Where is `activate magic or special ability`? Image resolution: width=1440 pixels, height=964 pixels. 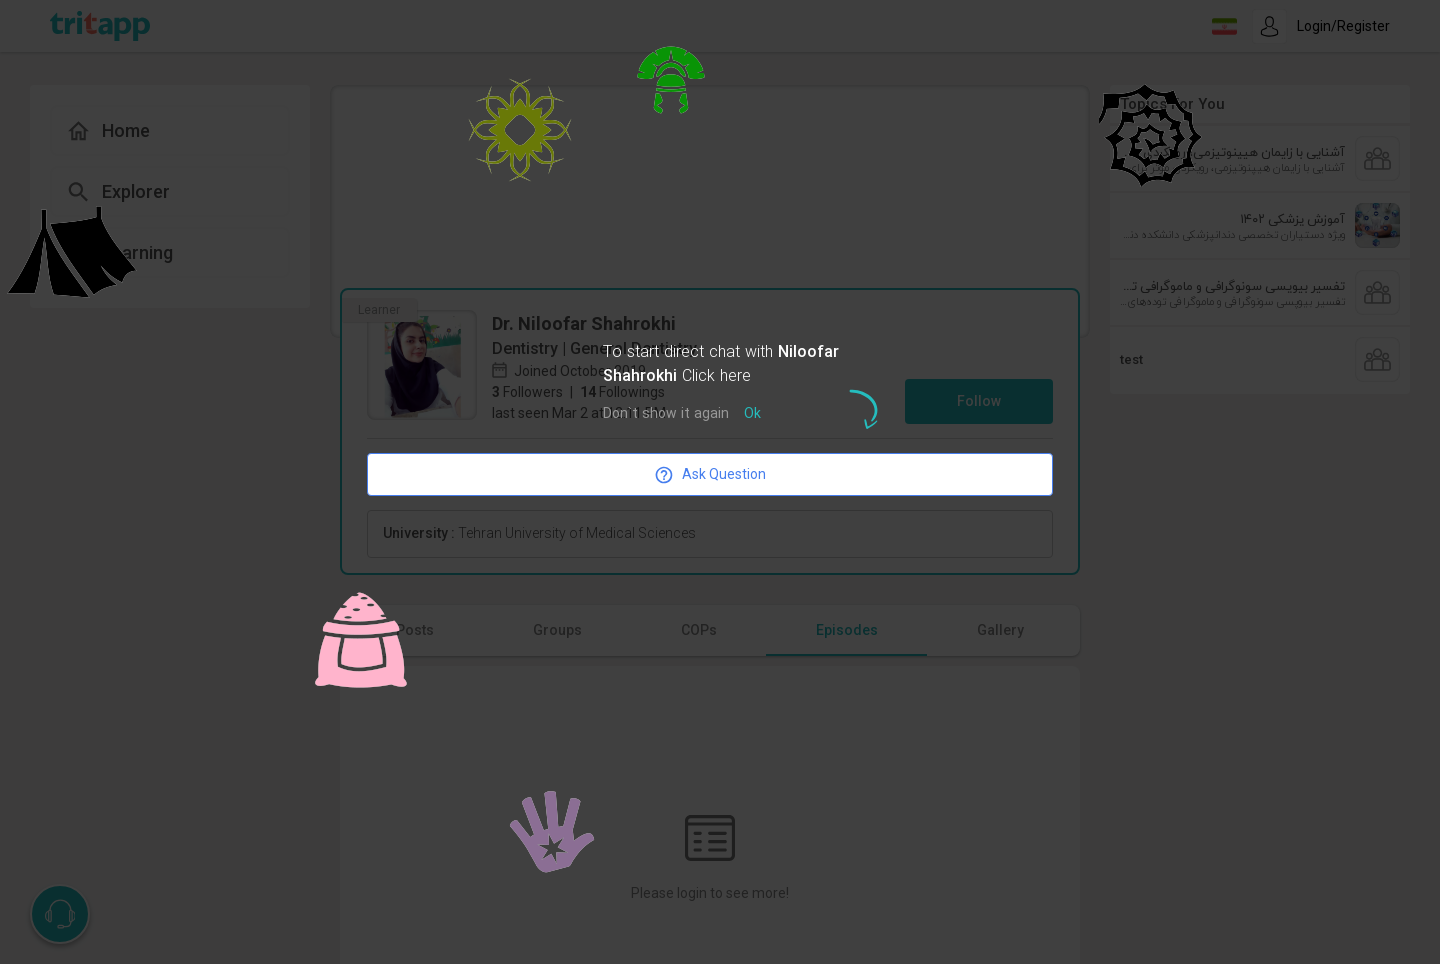
activate magic or special ability is located at coordinates (552, 833).